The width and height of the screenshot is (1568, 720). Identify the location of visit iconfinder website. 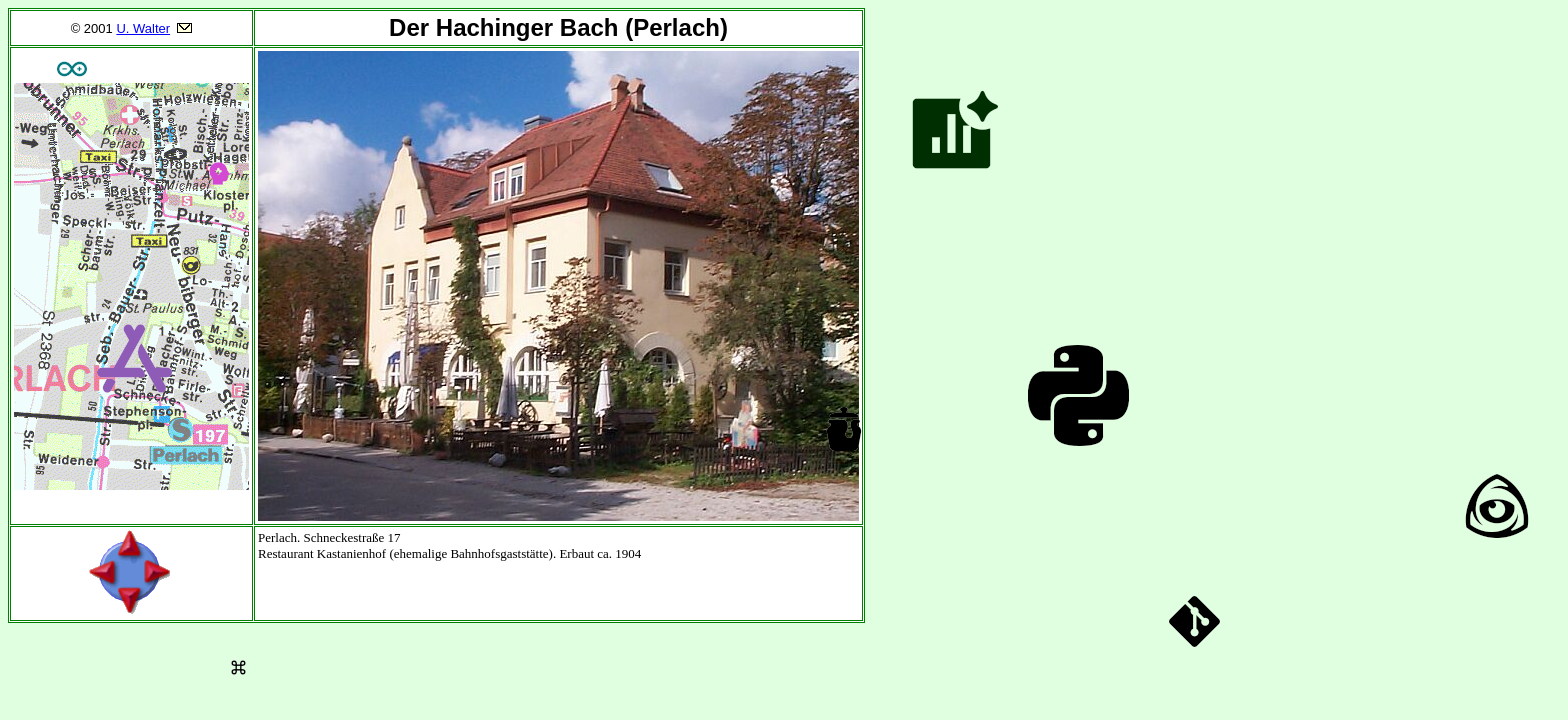
(1497, 506).